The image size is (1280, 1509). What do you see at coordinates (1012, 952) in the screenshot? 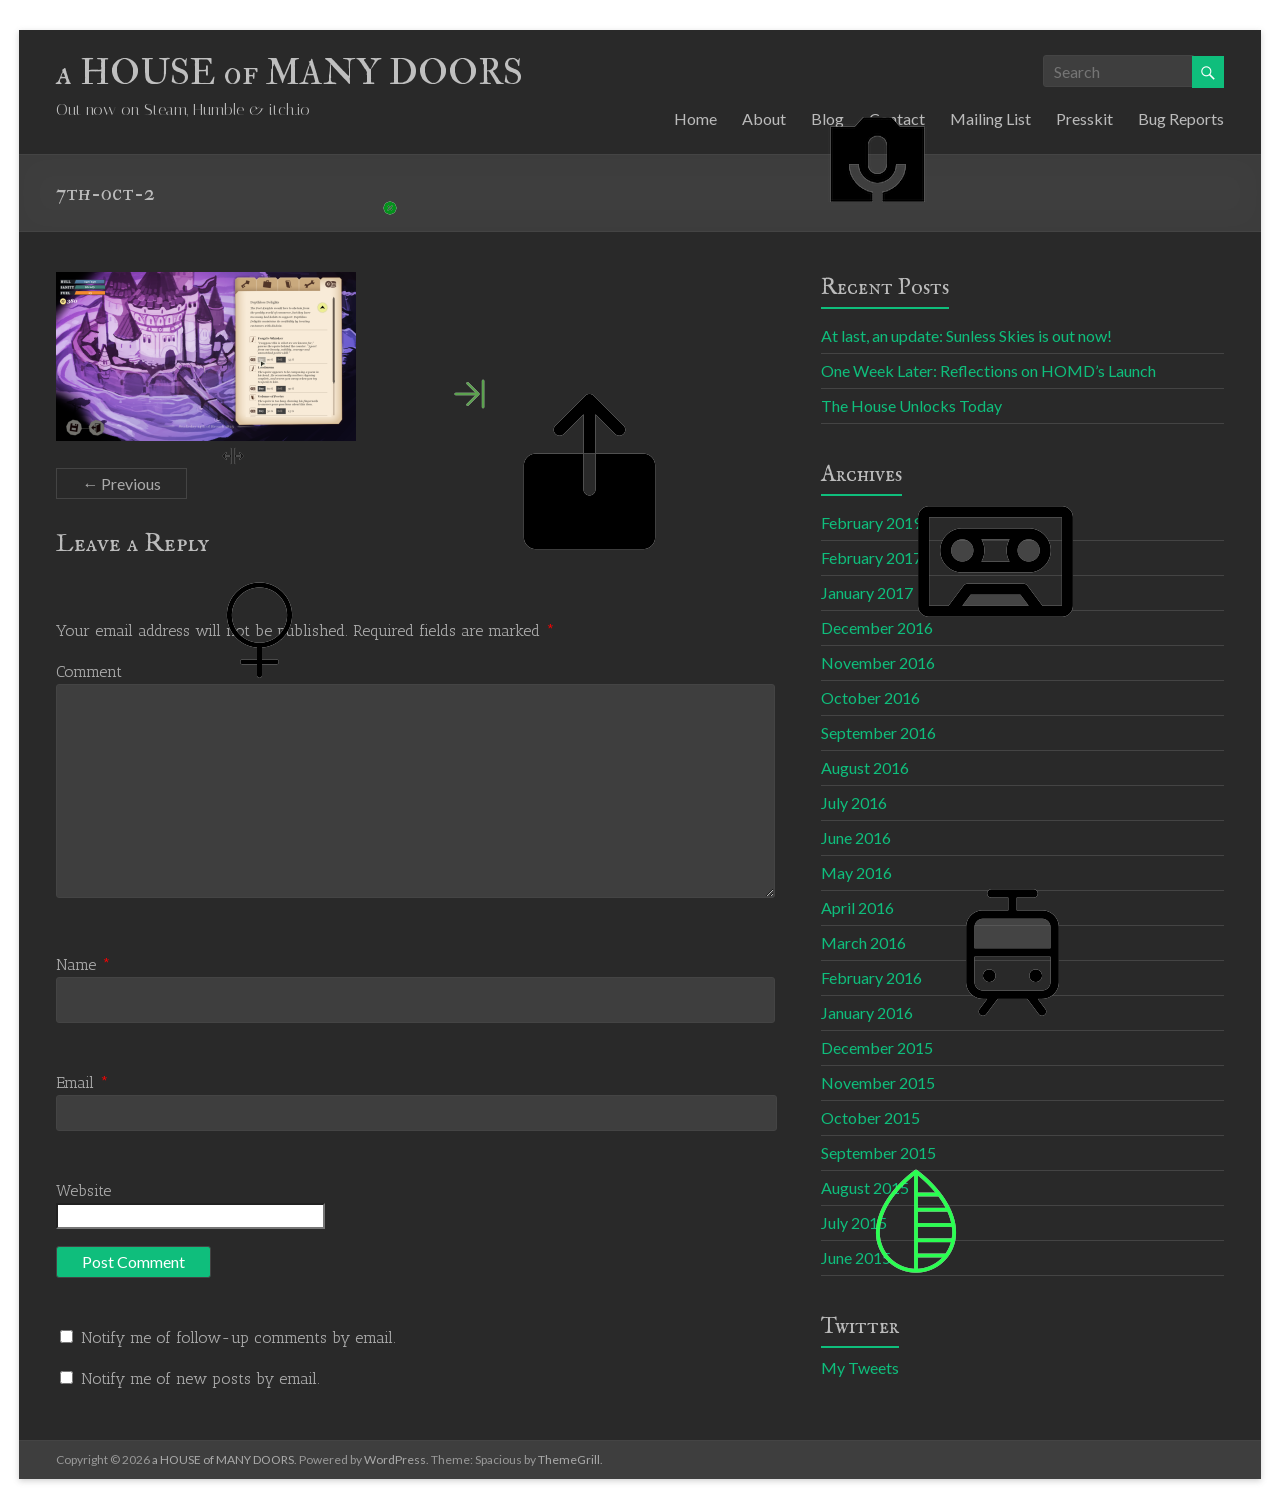
I see `view tram or streetcar routes` at bounding box center [1012, 952].